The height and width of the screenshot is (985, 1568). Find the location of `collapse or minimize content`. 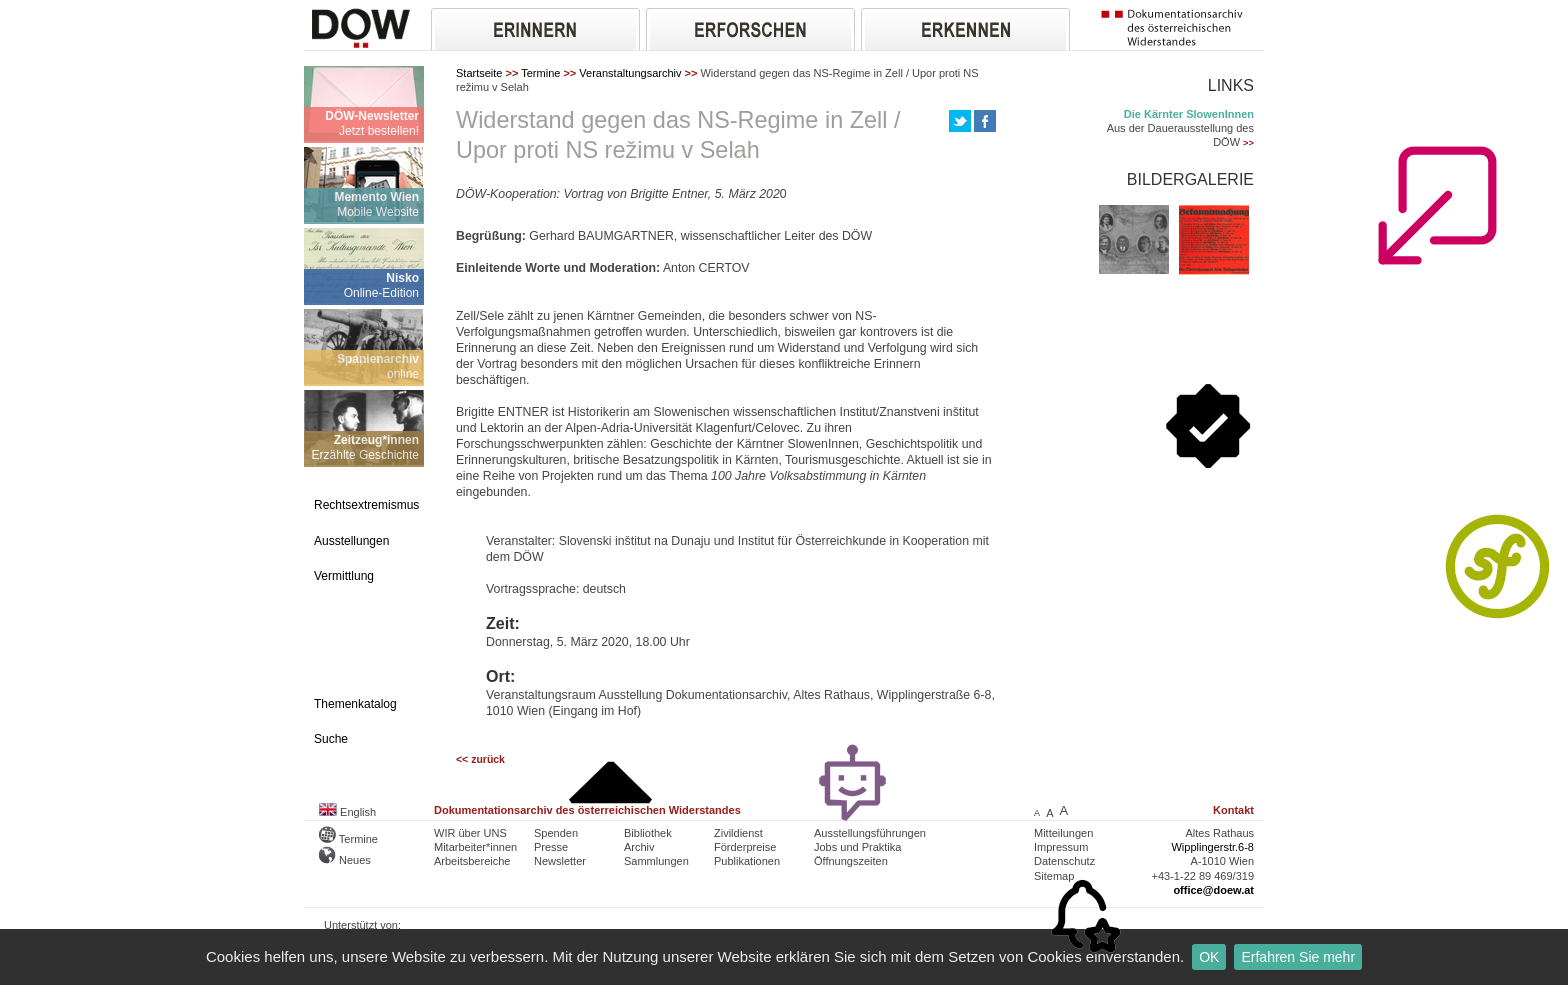

collapse or minimize content is located at coordinates (1437, 205).